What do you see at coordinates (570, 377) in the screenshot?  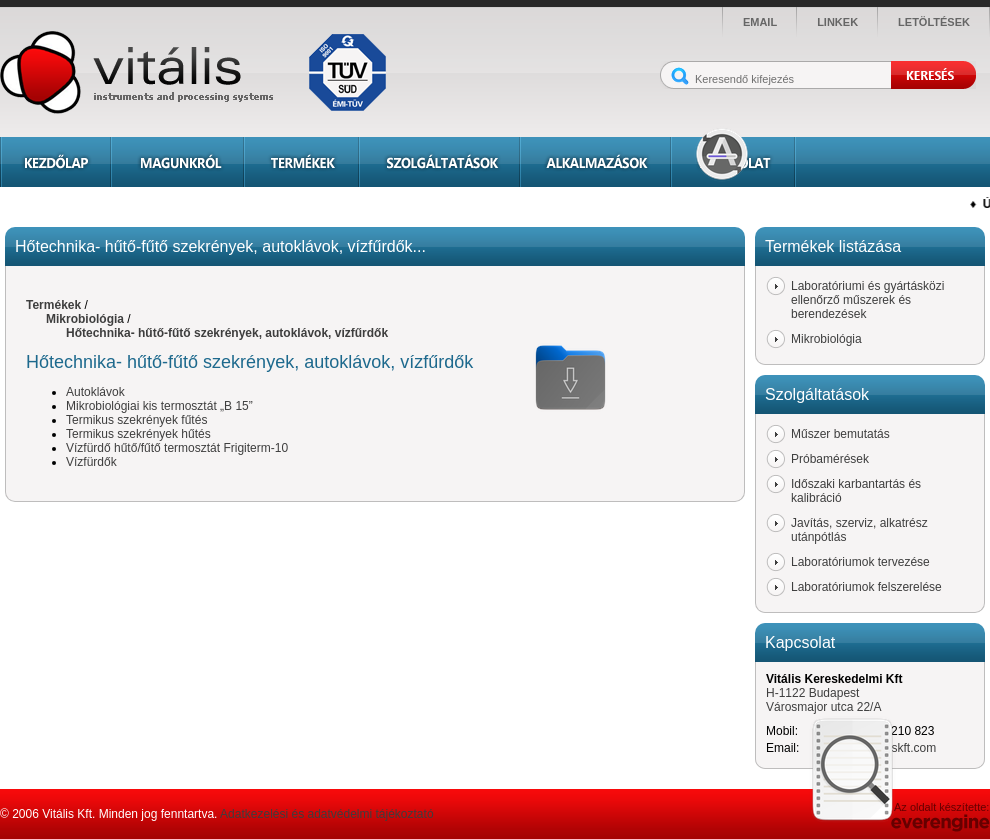 I see `open downloads folder` at bounding box center [570, 377].